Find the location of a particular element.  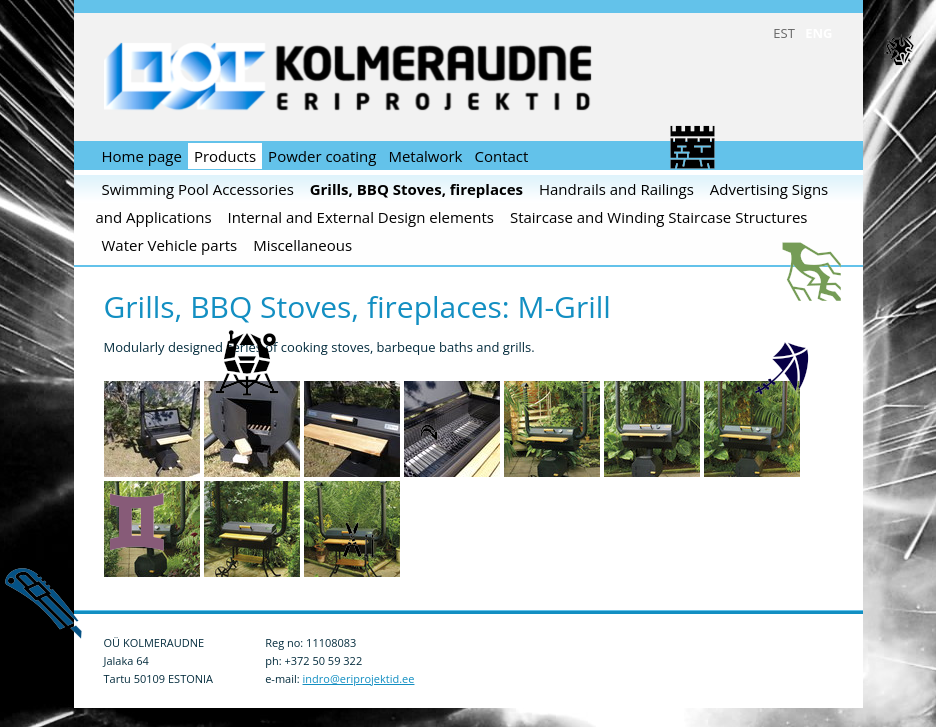

access space exploration game content is located at coordinates (247, 363).